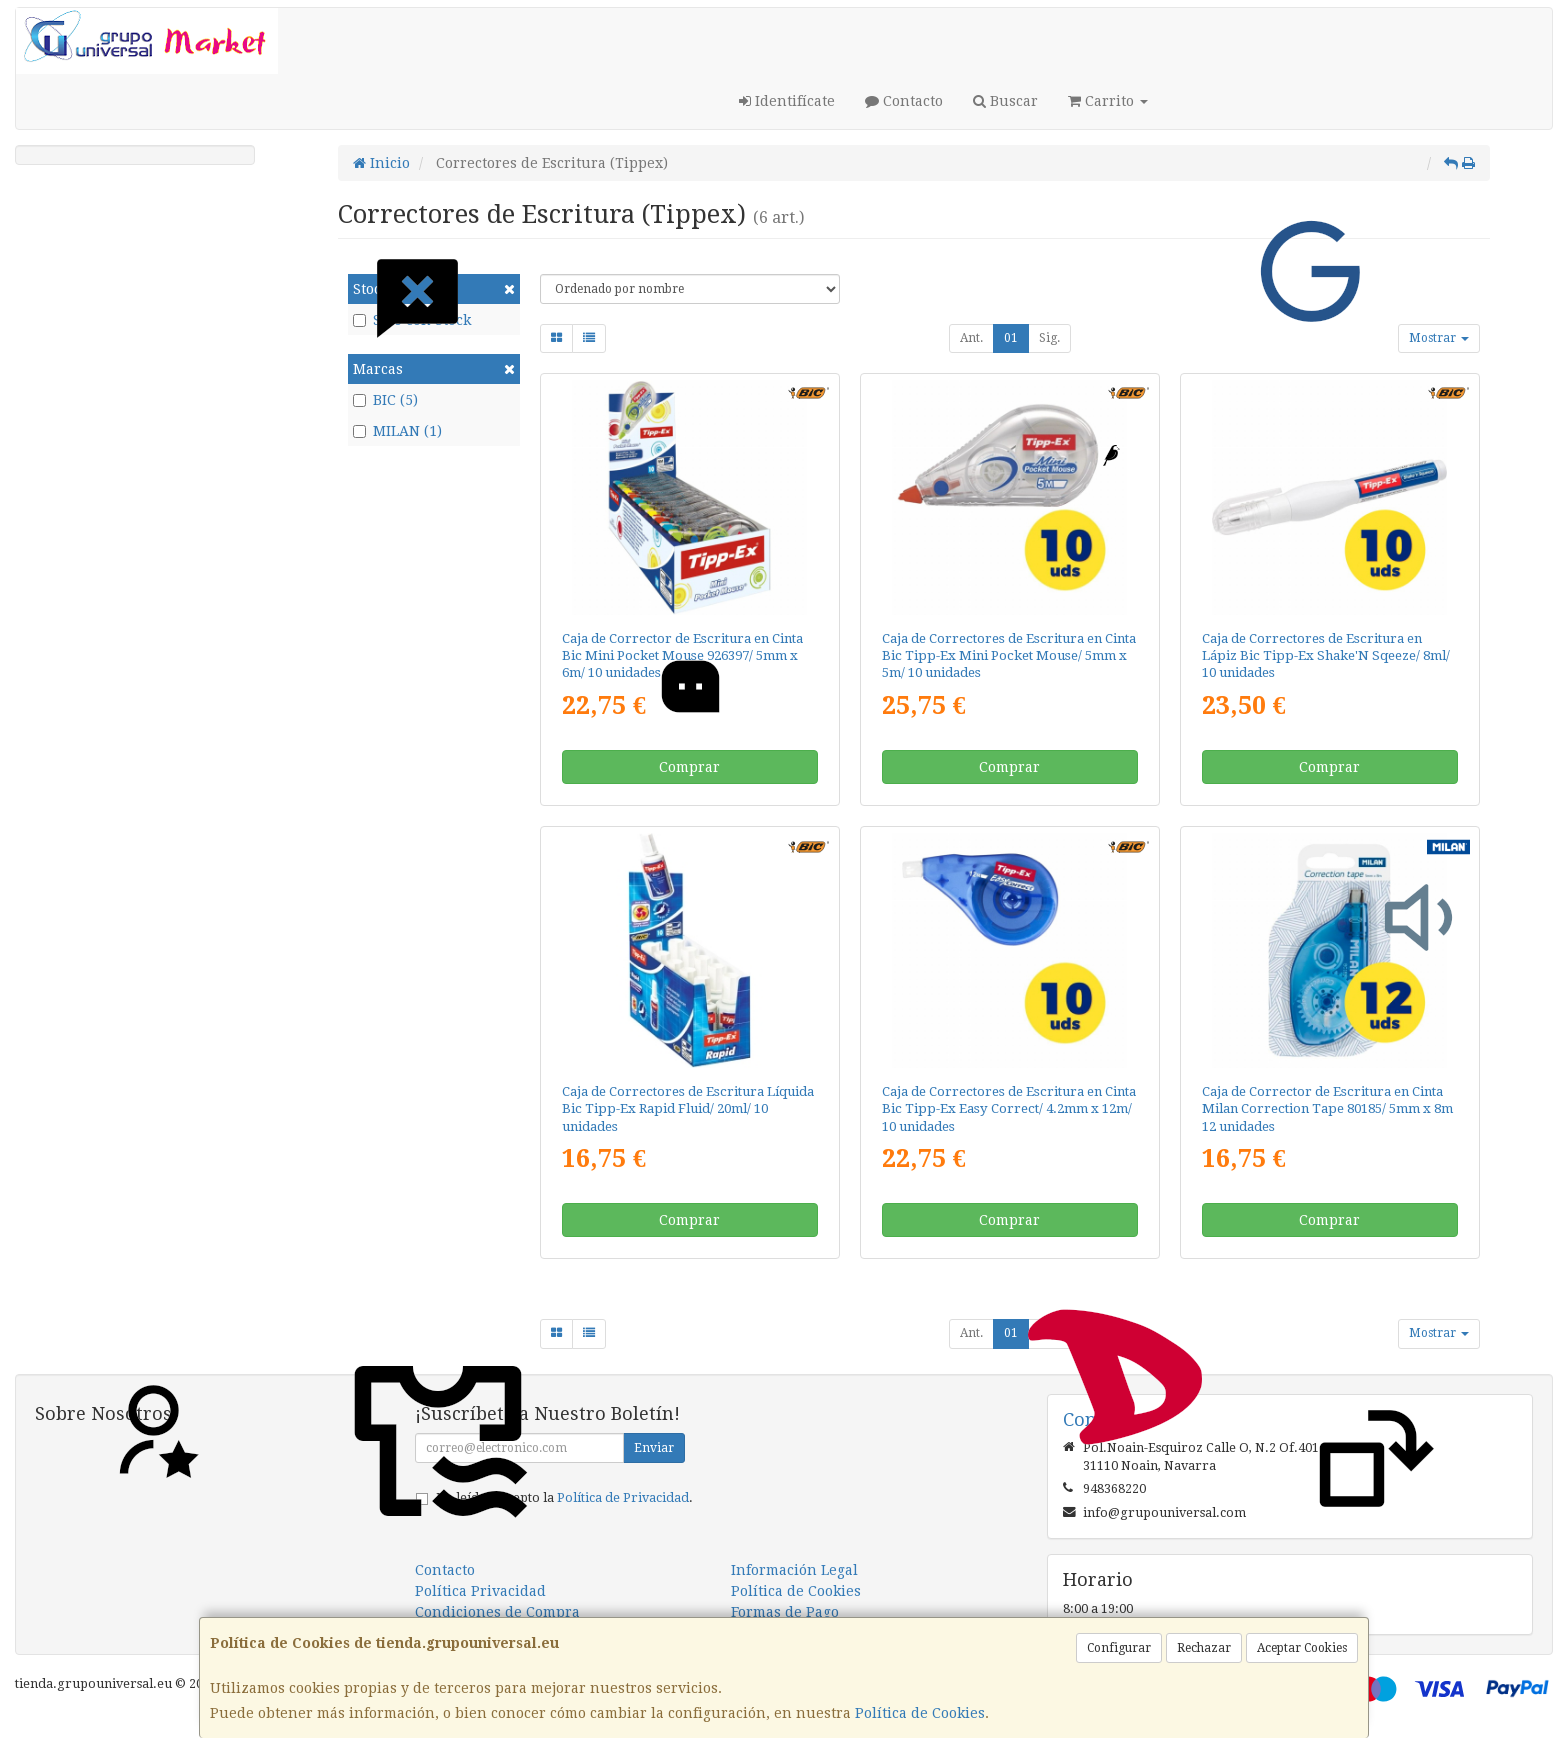 The width and height of the screenshot is (1568, 1738). I want to click on sign in with Google, so click(1311, 271).